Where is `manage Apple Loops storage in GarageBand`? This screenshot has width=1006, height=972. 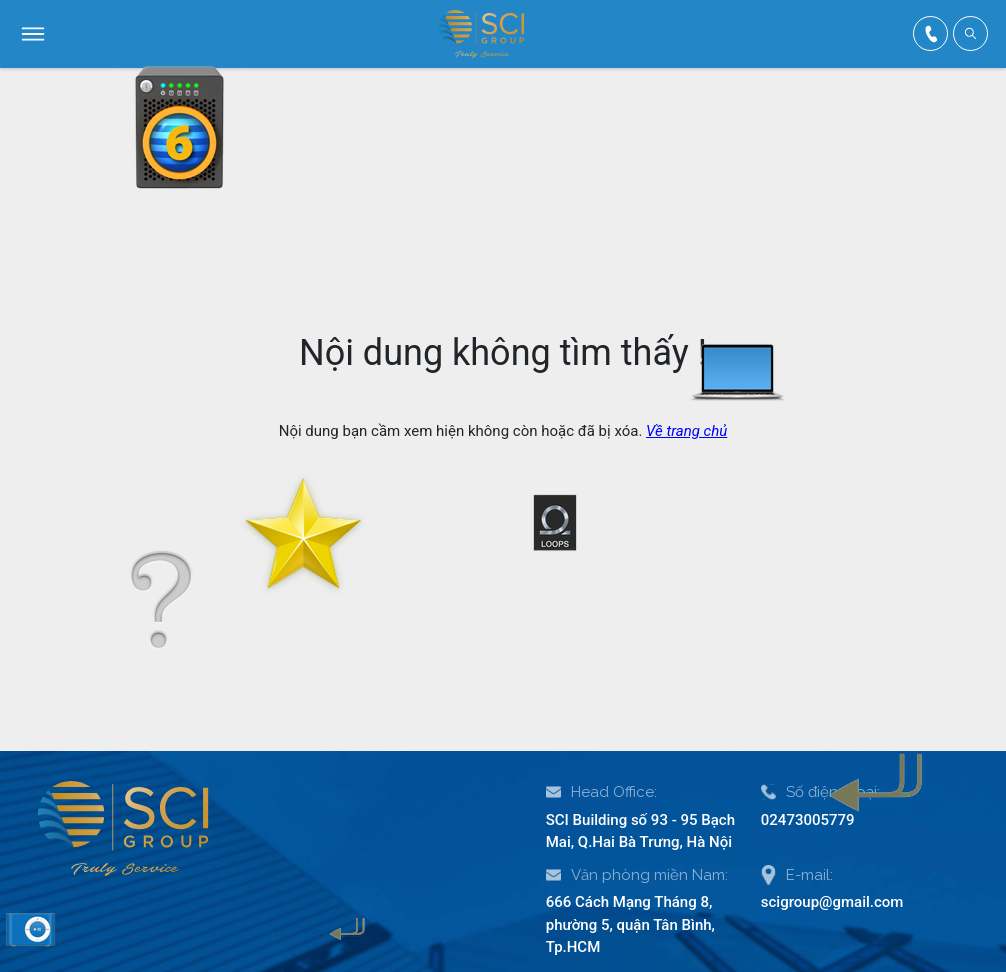 manage Apple Loops storage in GarageBand is located at coordinates (555, 524).